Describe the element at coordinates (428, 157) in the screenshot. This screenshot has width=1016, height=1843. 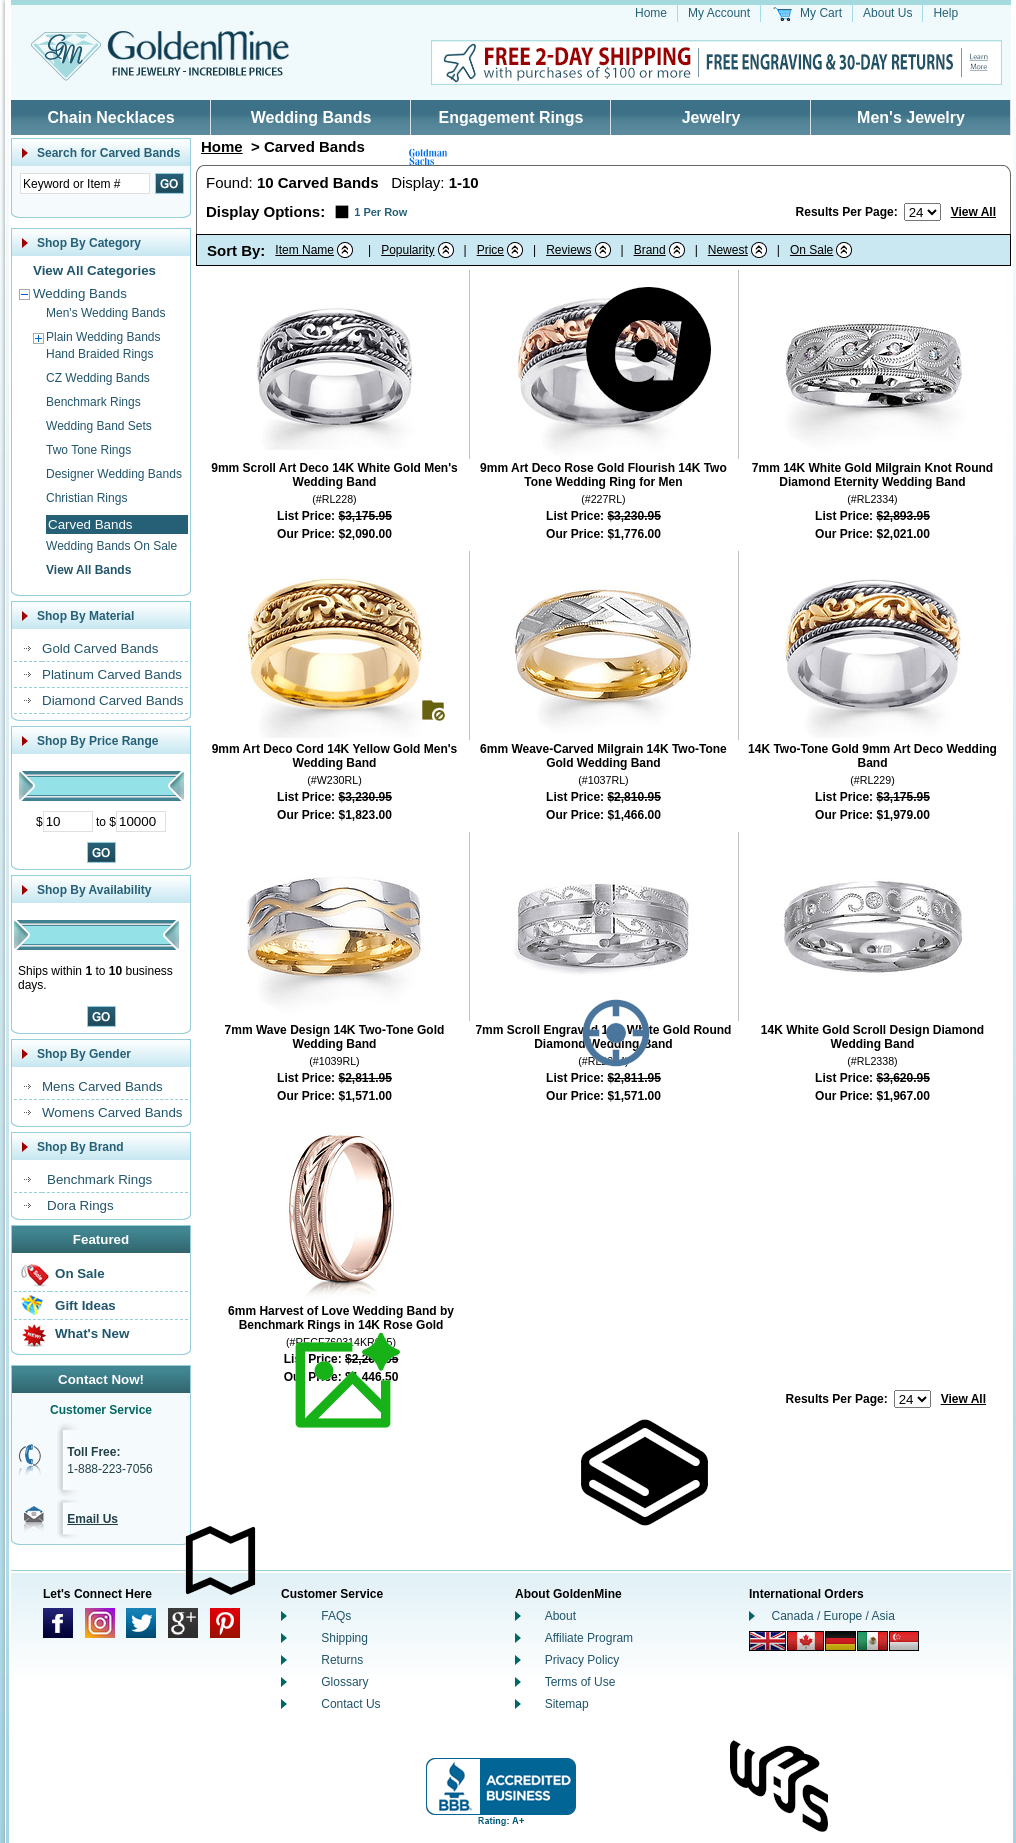
I see `Goldman Sachs company logo` at that location.